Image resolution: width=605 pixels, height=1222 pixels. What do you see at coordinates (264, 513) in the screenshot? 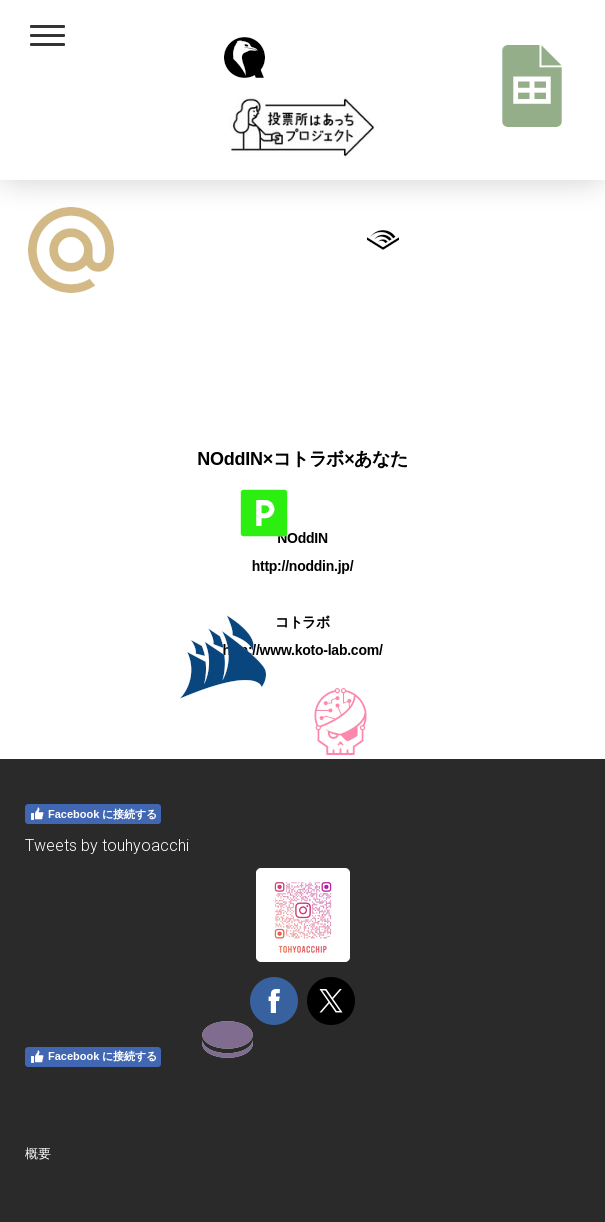
I see `indicates a parking location or facility` at bounding box center [264, 513].